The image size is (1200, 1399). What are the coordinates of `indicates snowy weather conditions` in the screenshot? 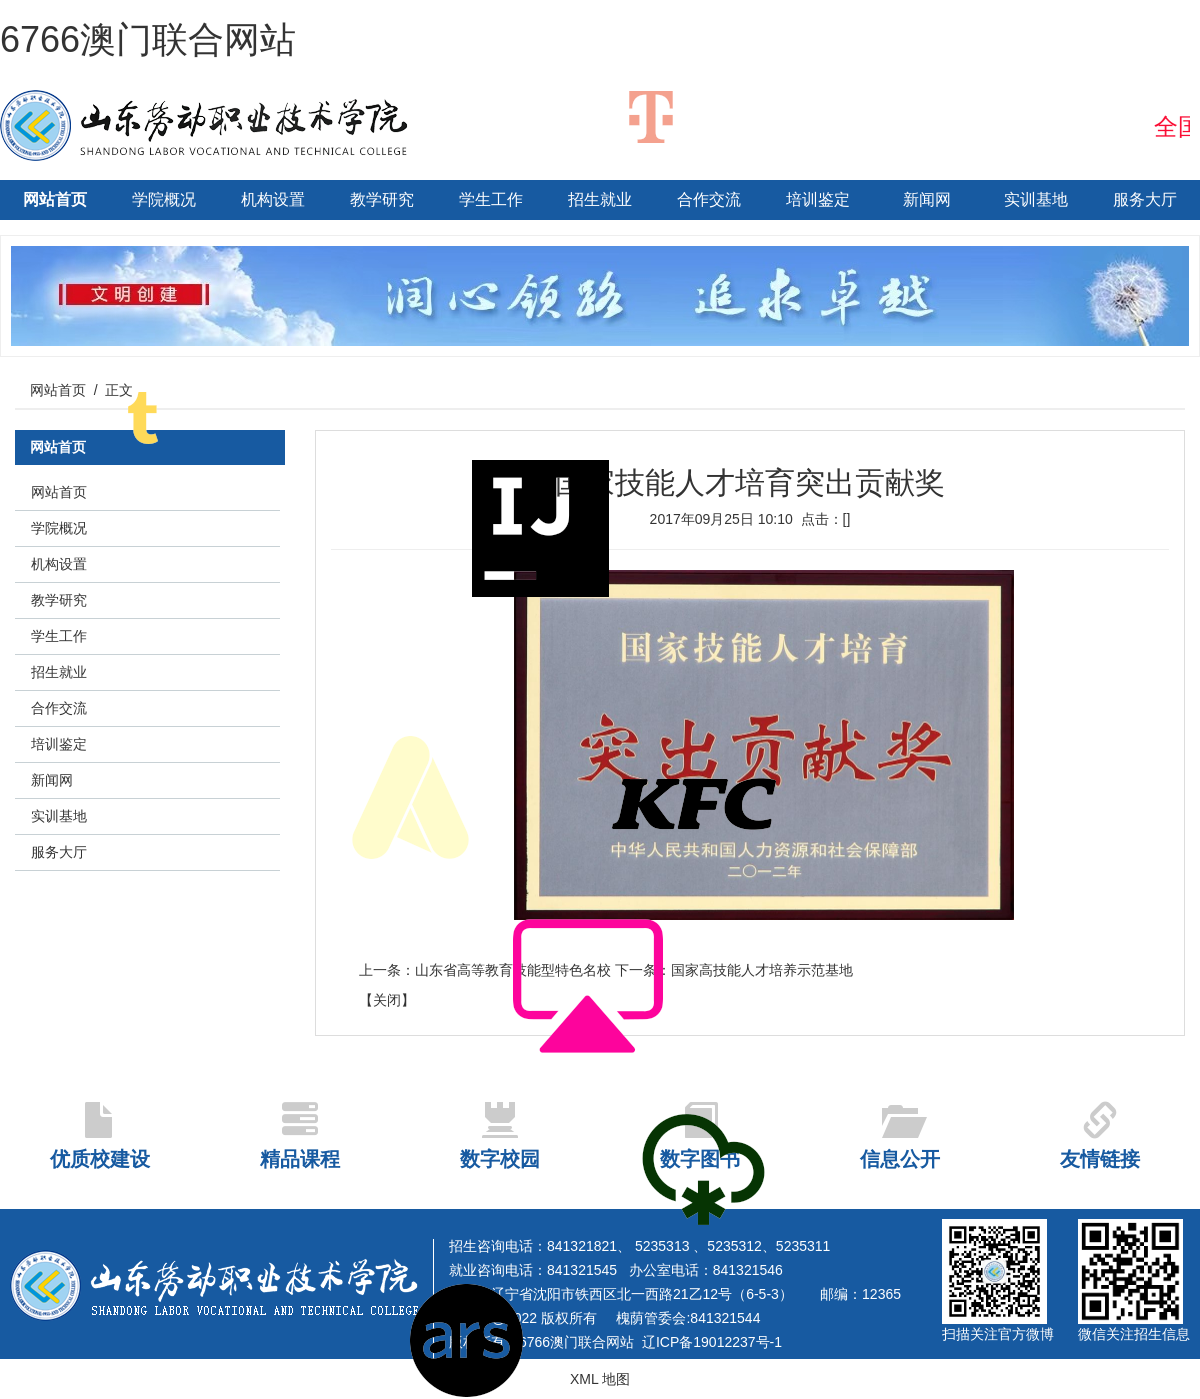 It's located at (703, 1169).